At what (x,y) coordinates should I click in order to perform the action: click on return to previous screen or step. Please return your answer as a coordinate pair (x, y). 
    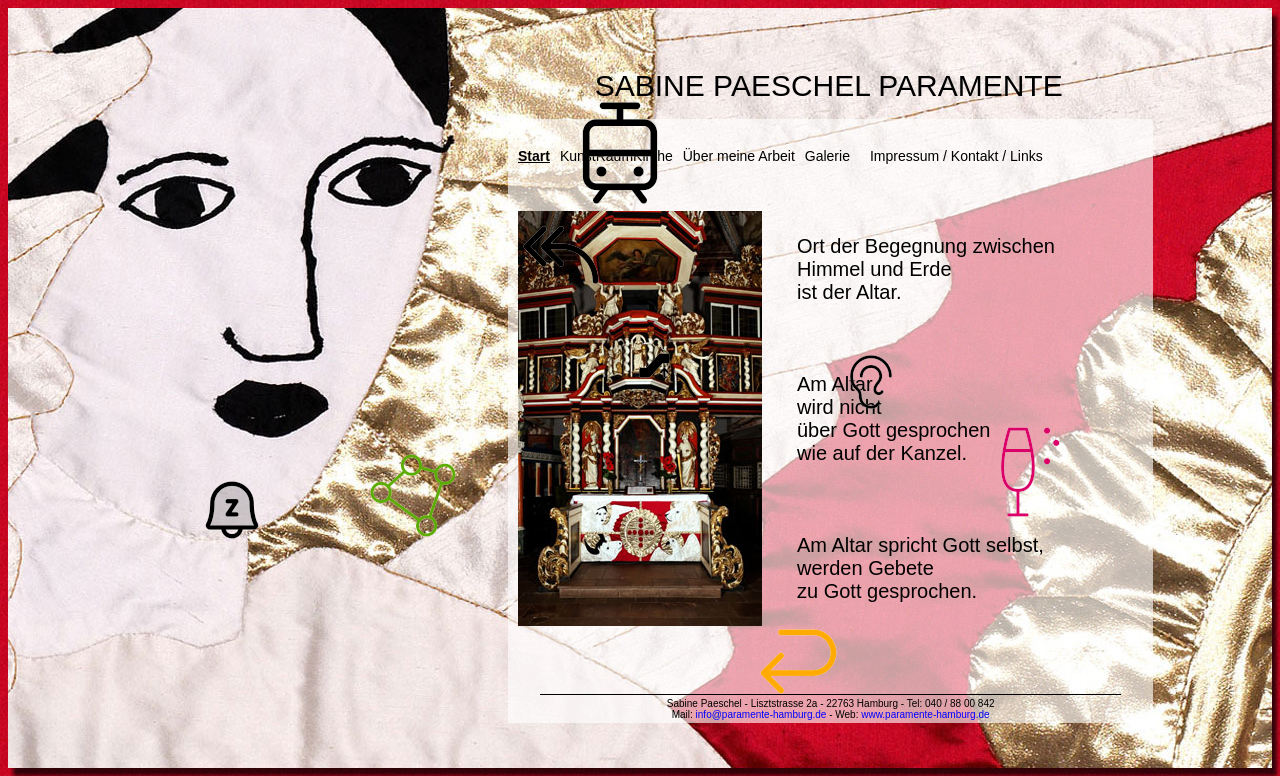
    Looking at the image, I should click on (798, 658).